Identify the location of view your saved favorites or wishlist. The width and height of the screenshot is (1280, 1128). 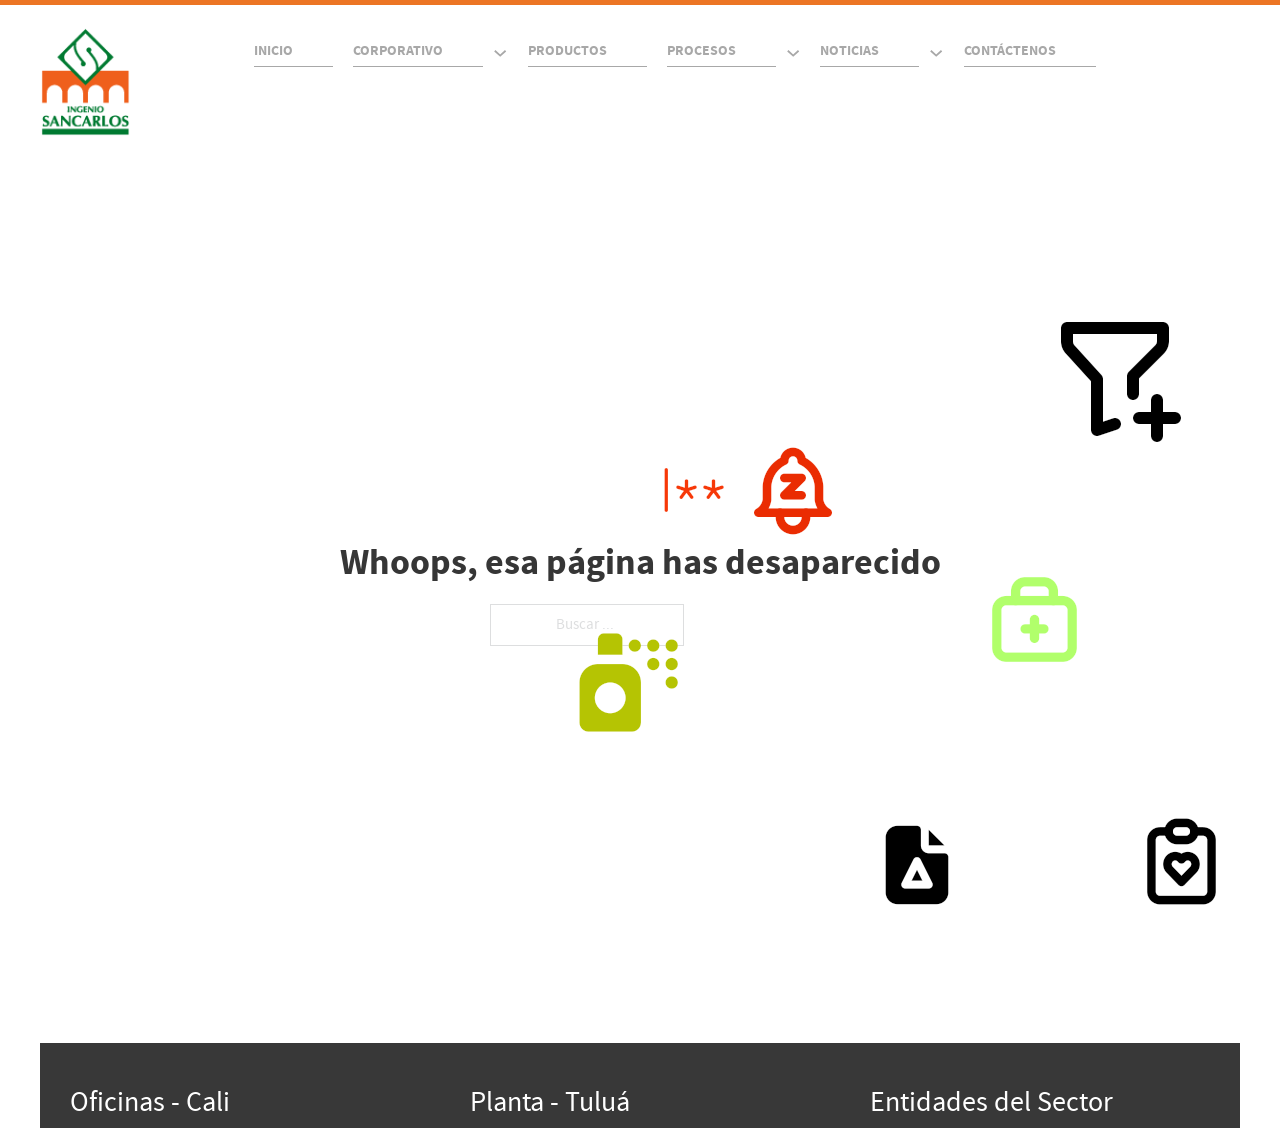
(1181, 861).